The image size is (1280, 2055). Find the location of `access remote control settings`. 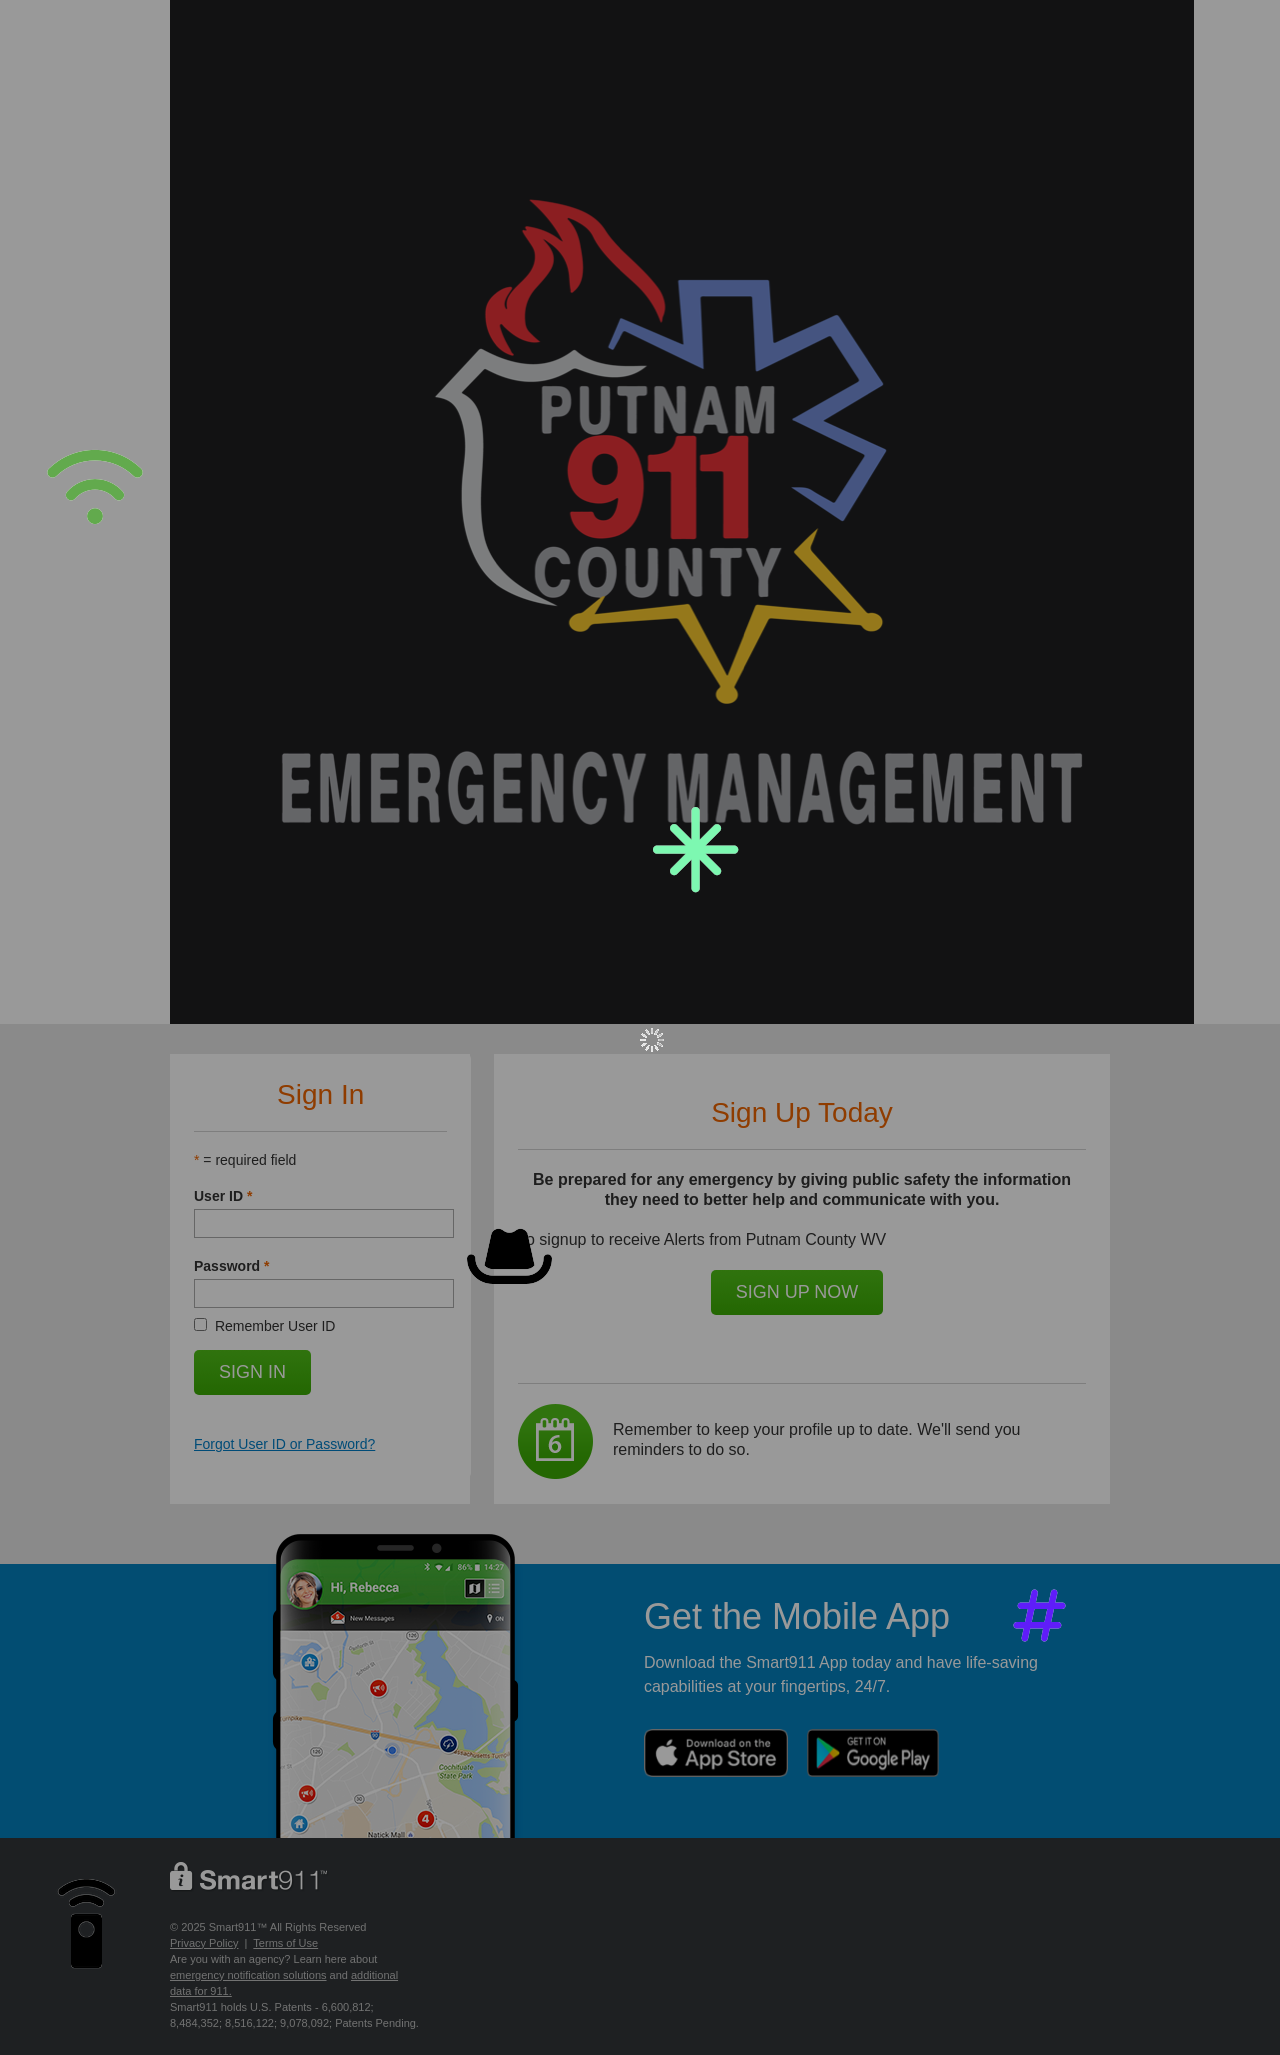

access remote control settings is located at coordinates (86, 1925).